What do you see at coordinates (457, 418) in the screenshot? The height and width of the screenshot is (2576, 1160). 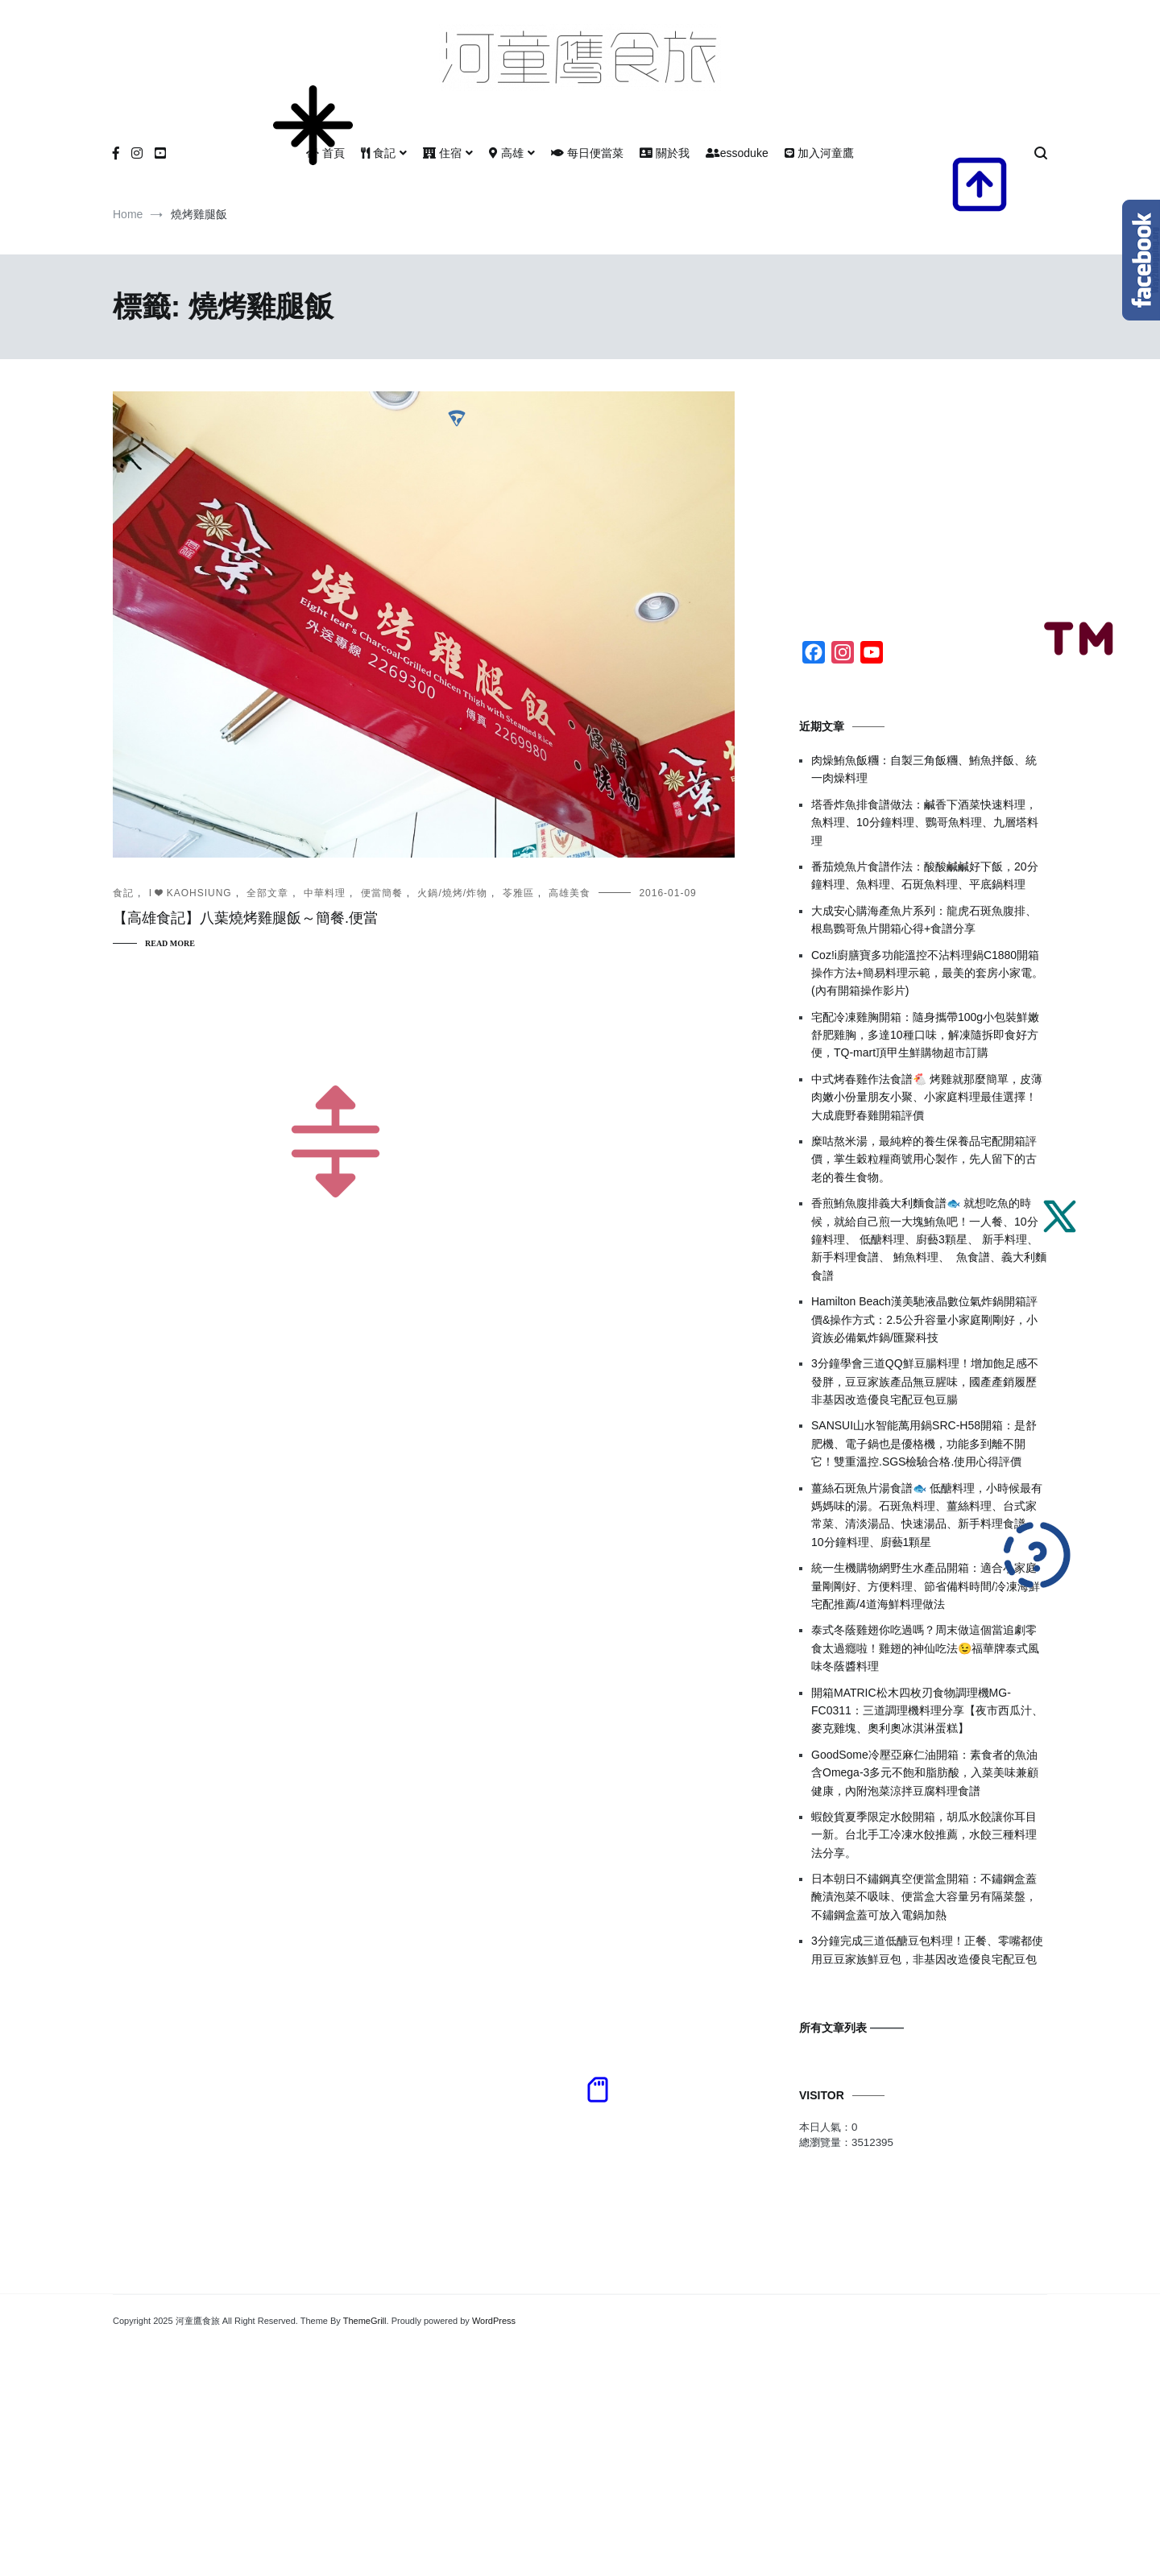 I see `order food or pizza delivery` at bounding box center [457, 418].